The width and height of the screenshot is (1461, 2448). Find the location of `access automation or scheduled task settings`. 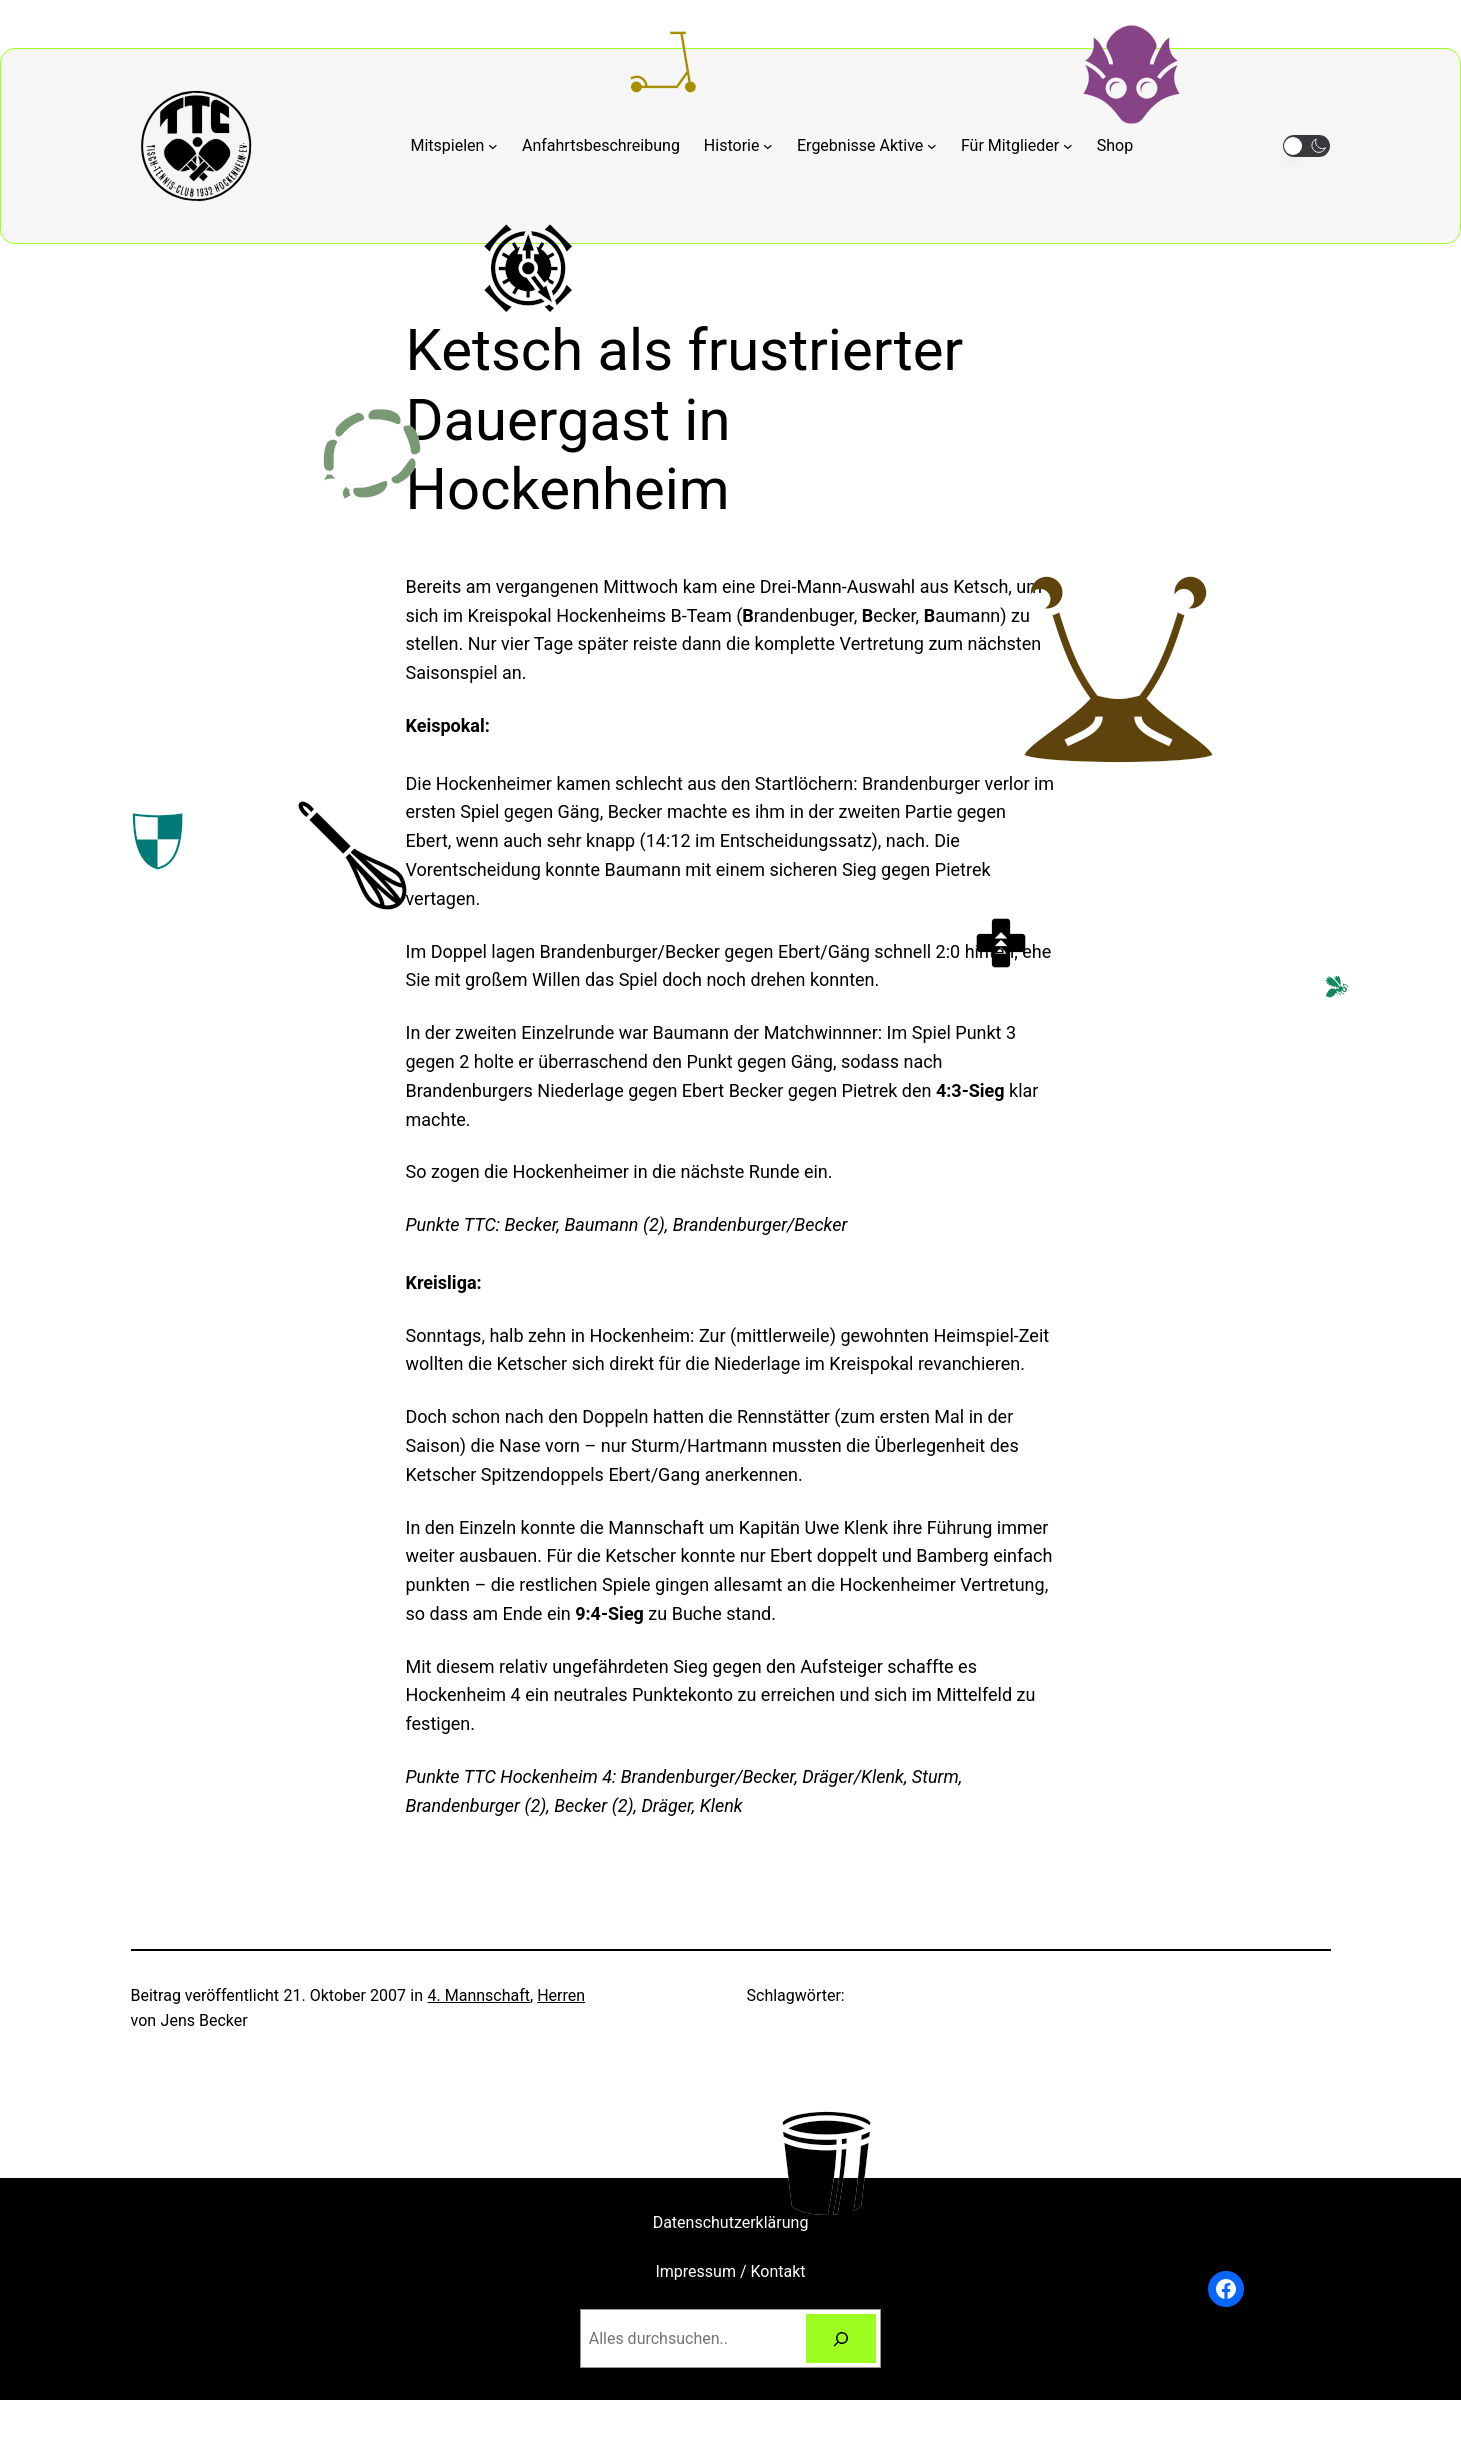

access automation or scheduled task settings is located at coordinates (528, 268).